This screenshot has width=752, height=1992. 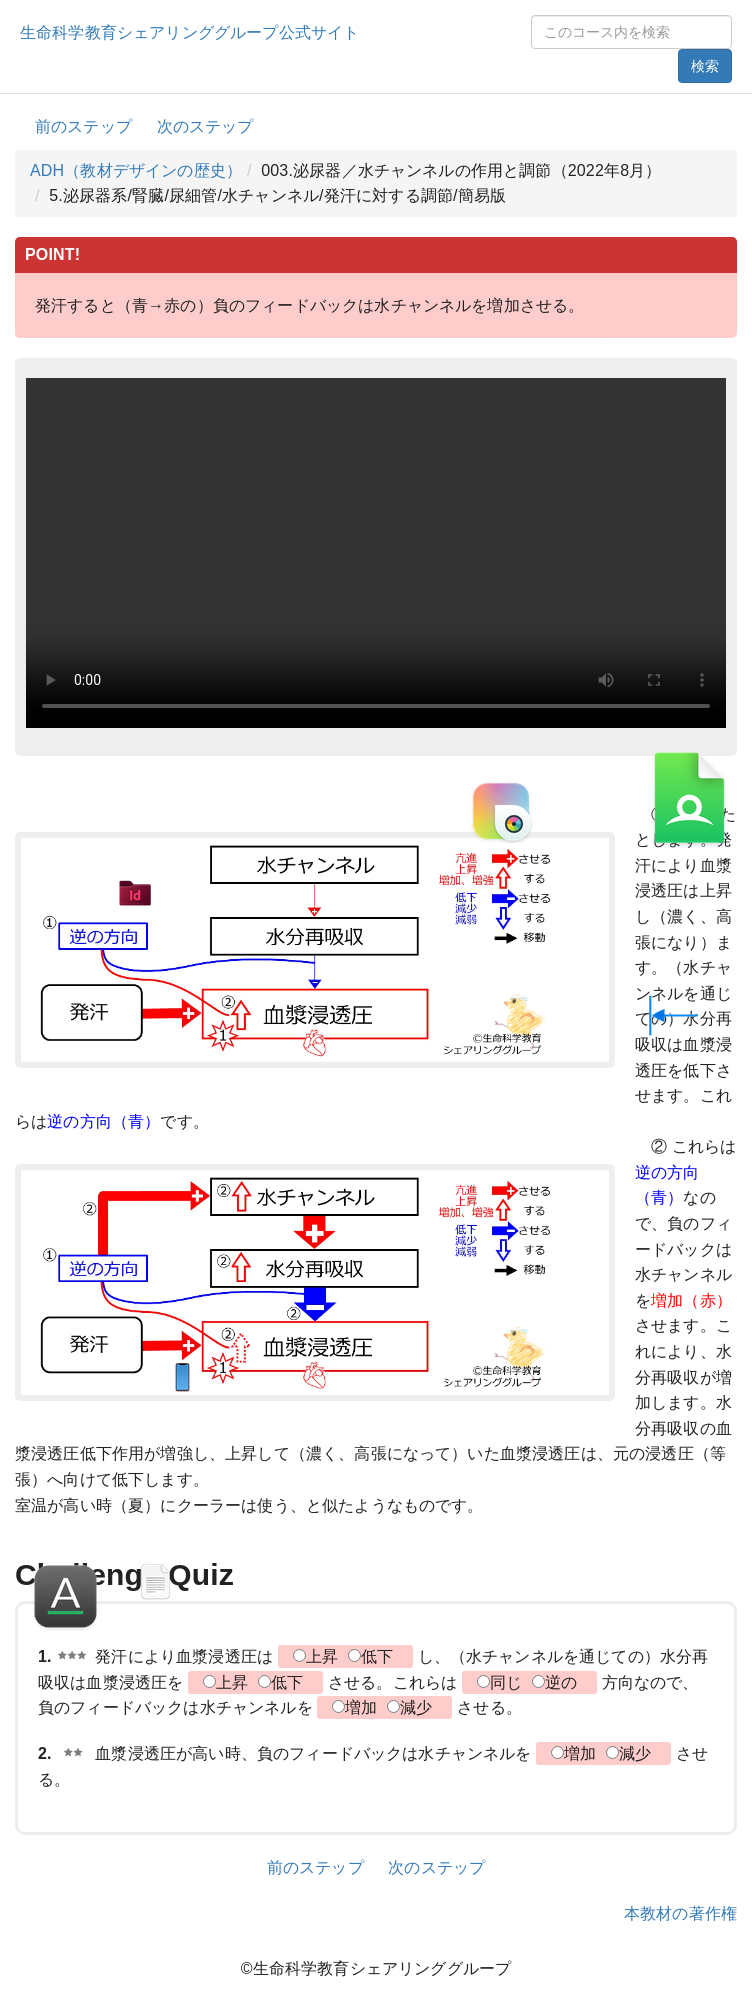 What do you see at coordinates (673, 1015) in the screenshot?
I see `go to the first item in a list or sequence` at bounding box center [673, 1015].